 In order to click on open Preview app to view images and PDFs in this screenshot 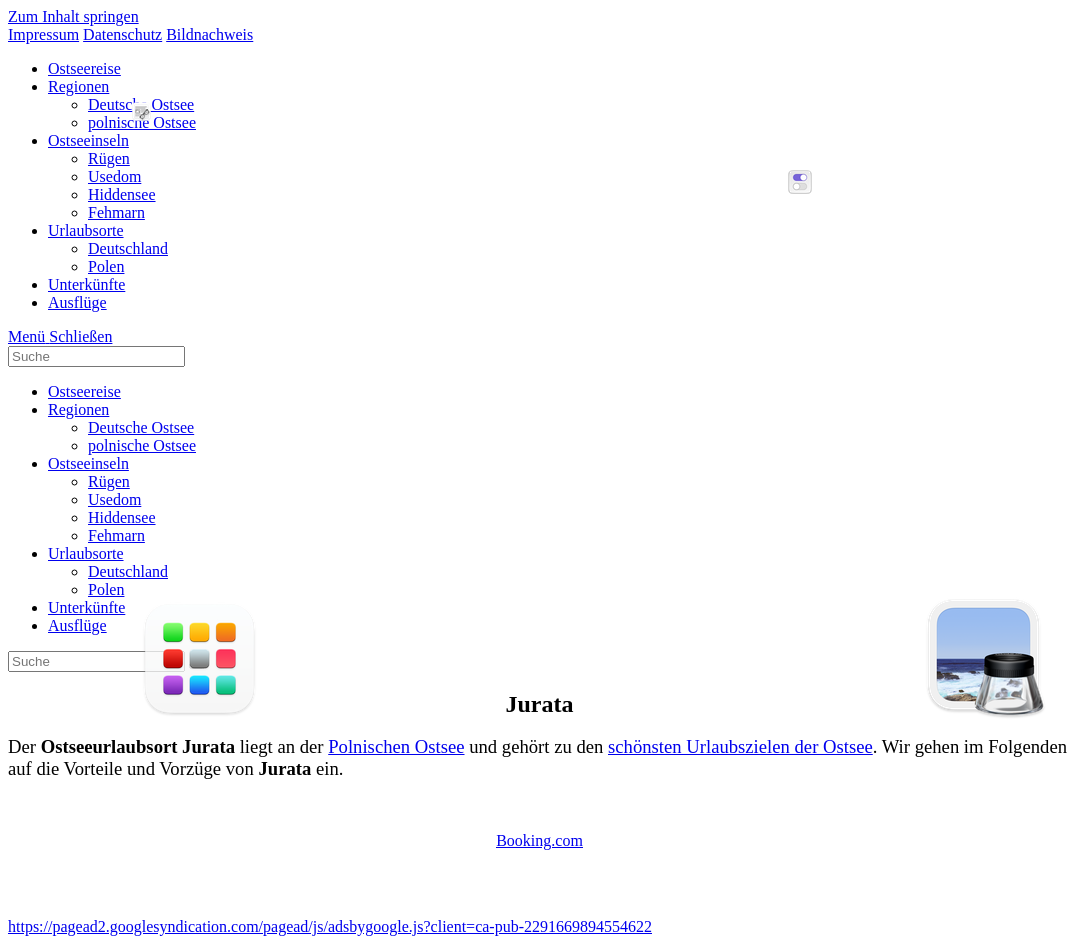, I will do `click(983, 654)`.